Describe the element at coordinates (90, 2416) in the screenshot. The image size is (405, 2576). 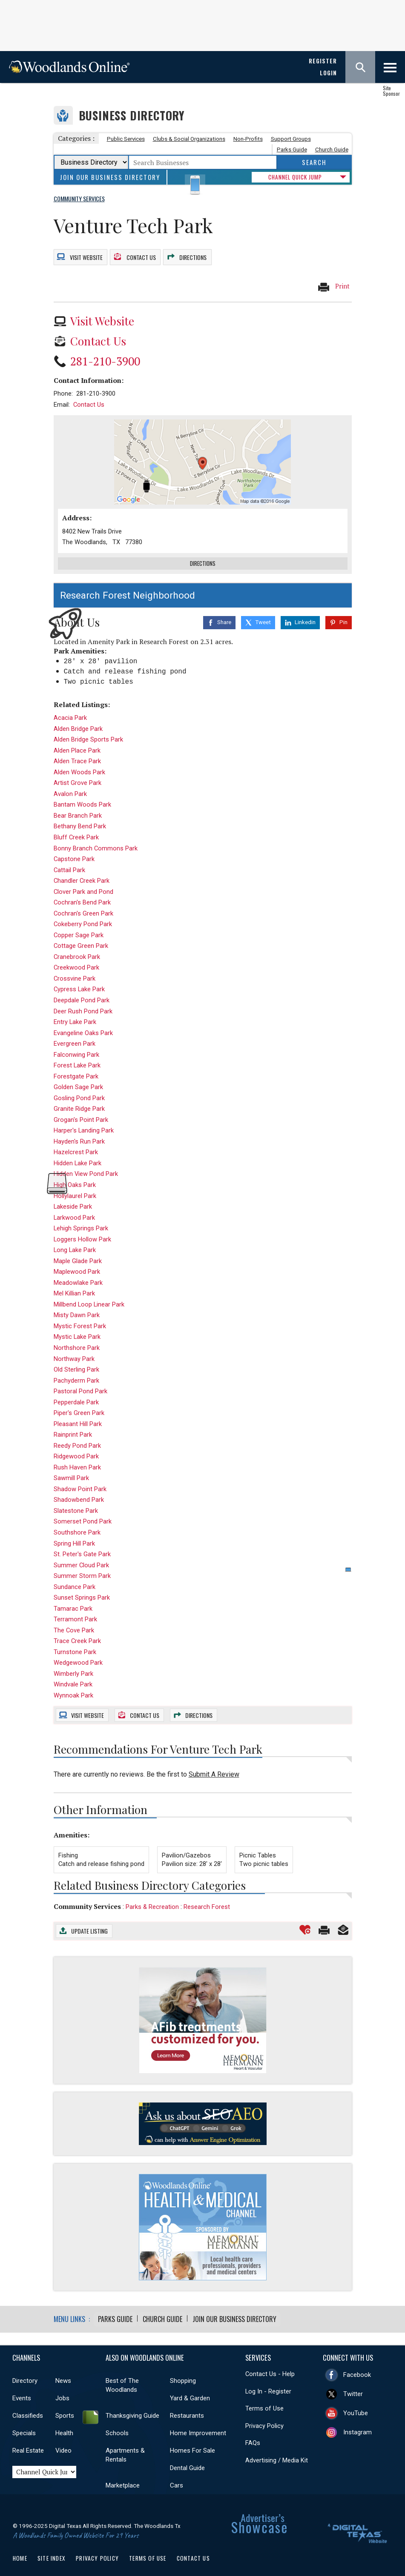
I see `change desktop wallpaper settings` at that location.